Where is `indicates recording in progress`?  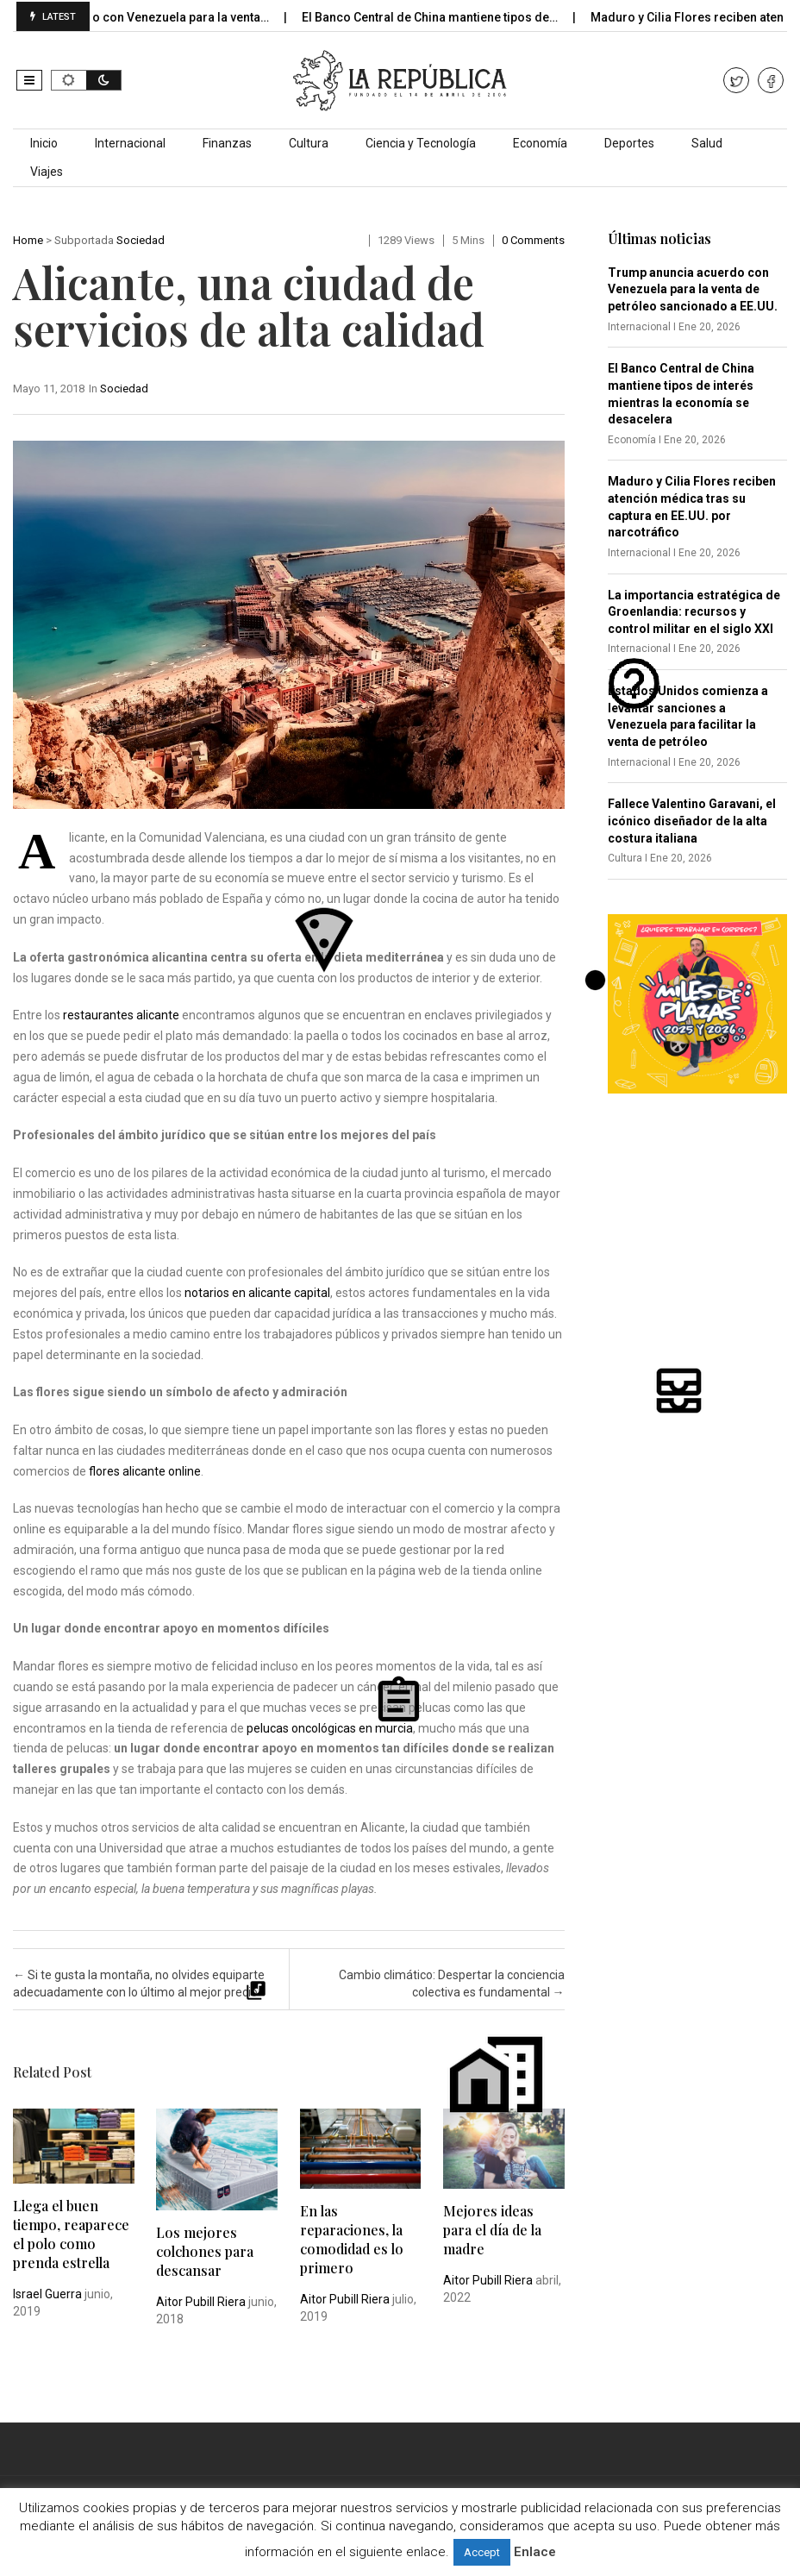
indicates recording in progress is located at coordinates (595, 980).